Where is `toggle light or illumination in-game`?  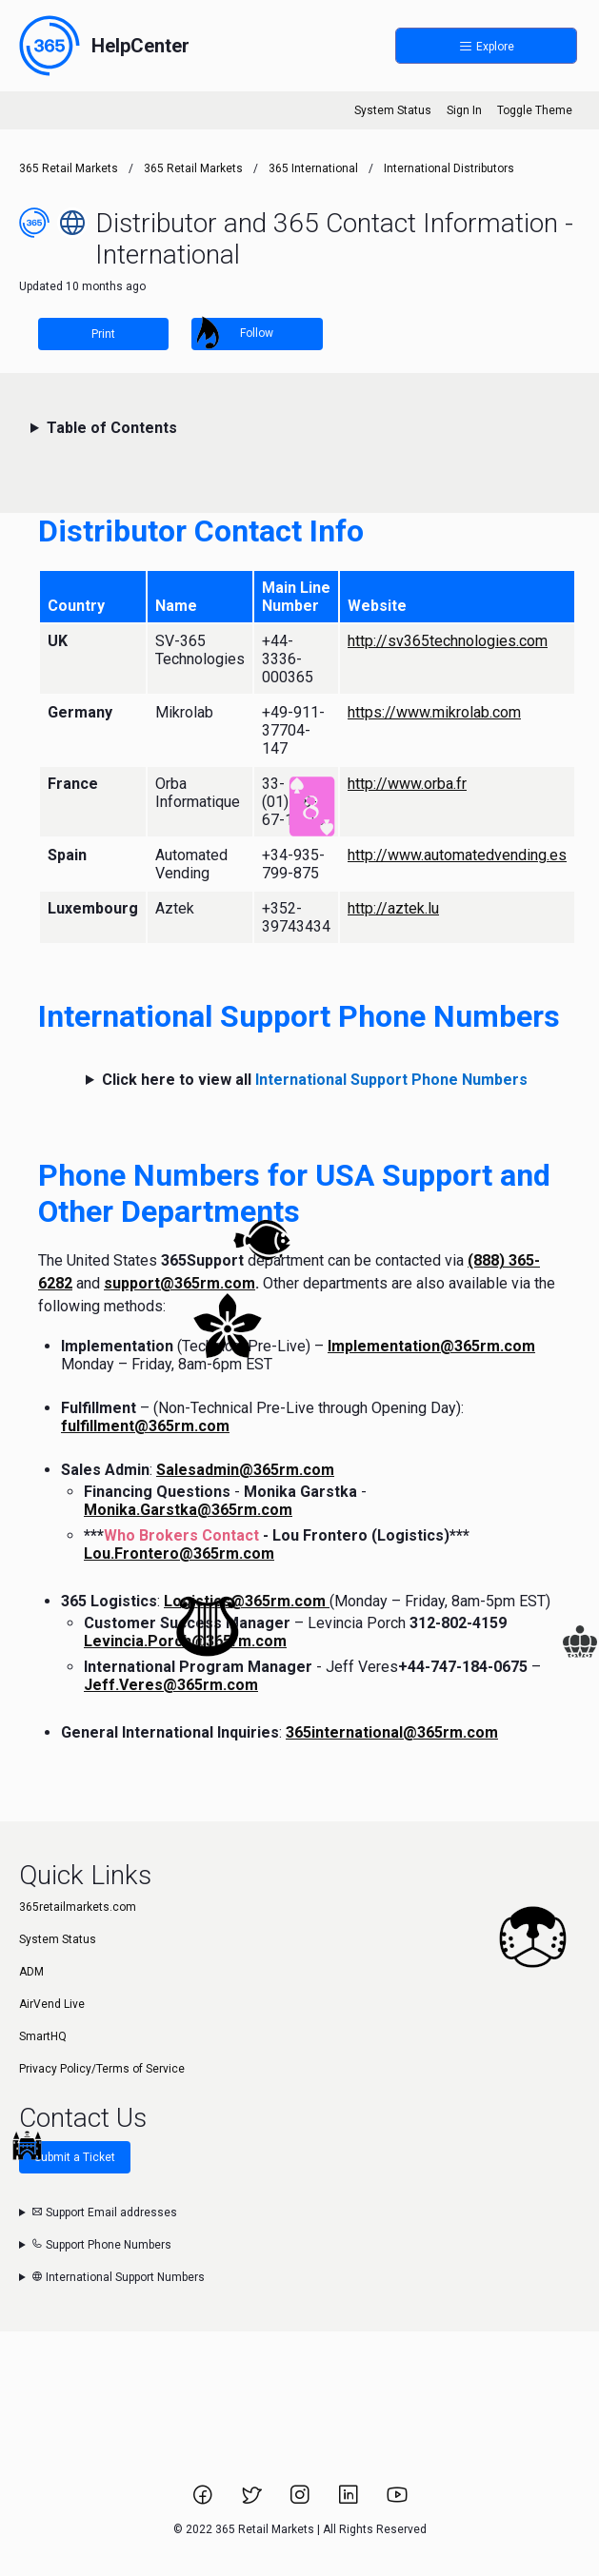
toggle light or illumination in-game is located at coordinates (207, 332).